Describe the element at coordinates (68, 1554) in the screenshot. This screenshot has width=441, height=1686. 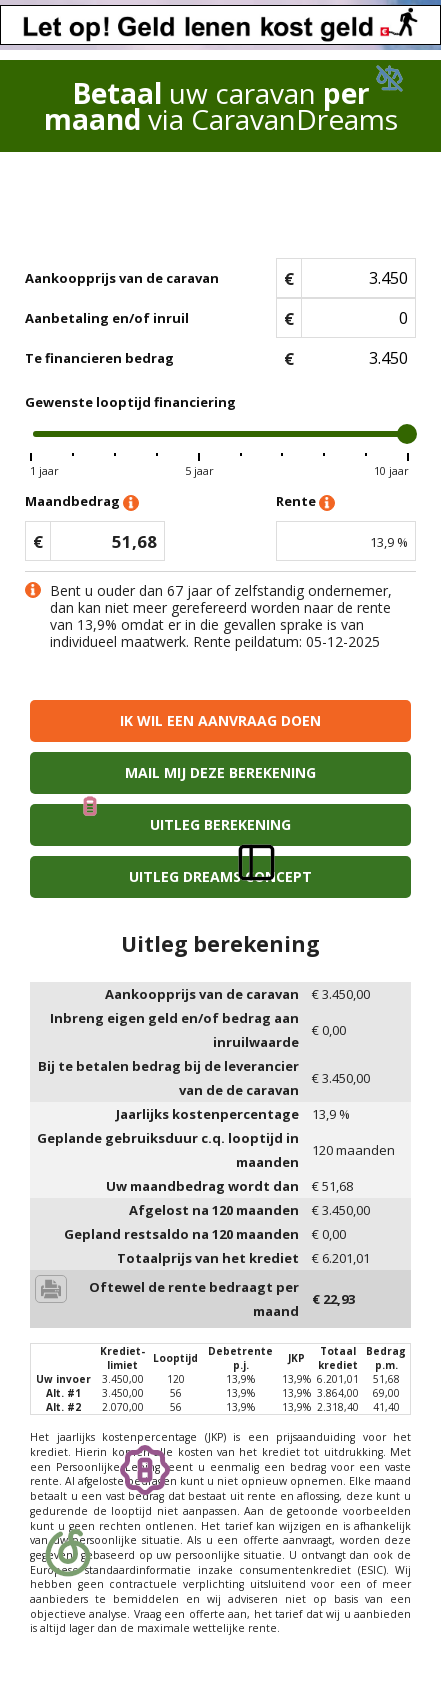
I see `open NetEase Music app` at that location.